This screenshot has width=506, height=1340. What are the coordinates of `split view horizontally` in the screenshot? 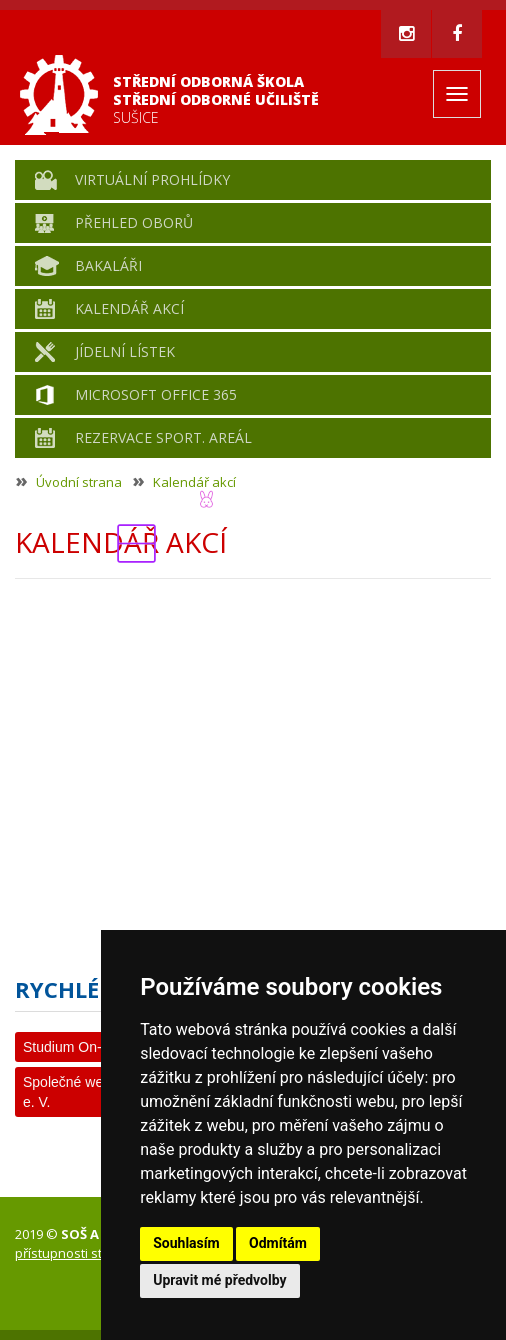 It's located at (136, 543).